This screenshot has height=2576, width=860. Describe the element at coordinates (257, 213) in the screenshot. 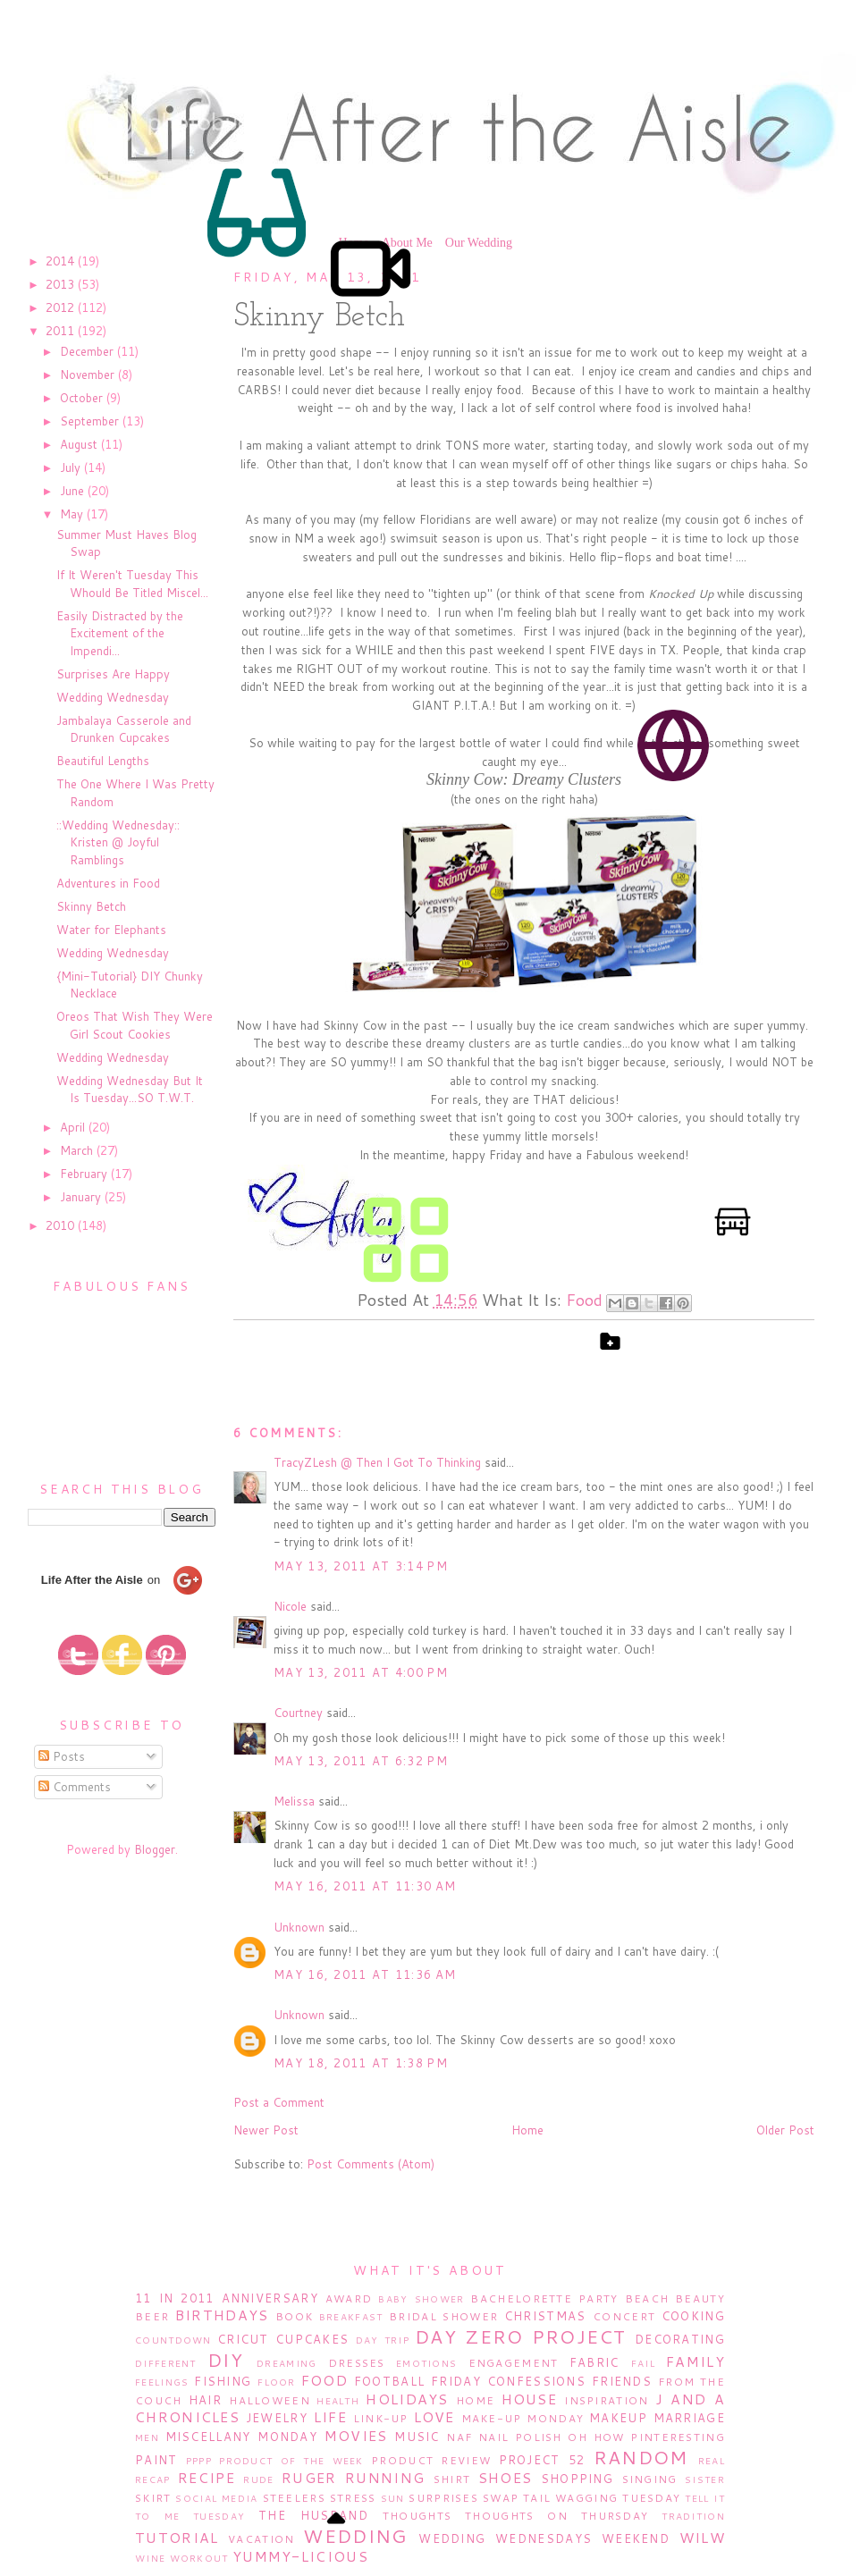

I see `access reading mode or reader view` at that location.